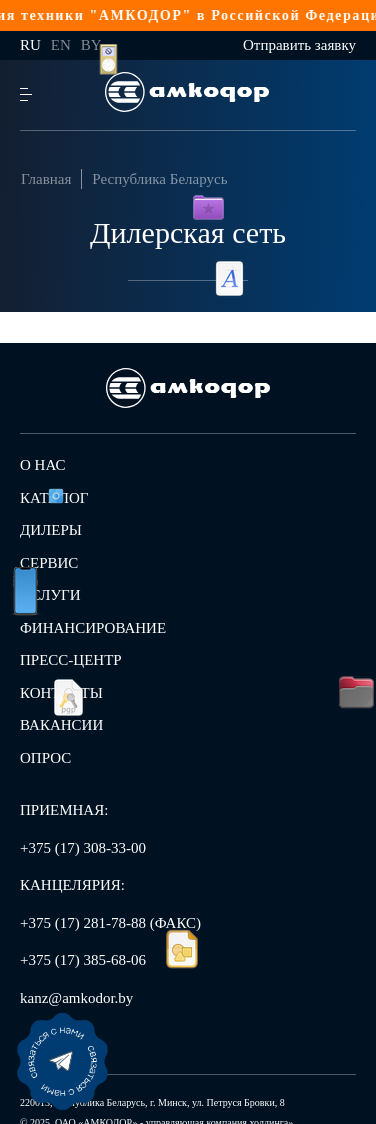 This screenshot has height=1124, width=376. Describe the element at coordinates (229, 278) in the screenshot. I see `open a font file` at that location.